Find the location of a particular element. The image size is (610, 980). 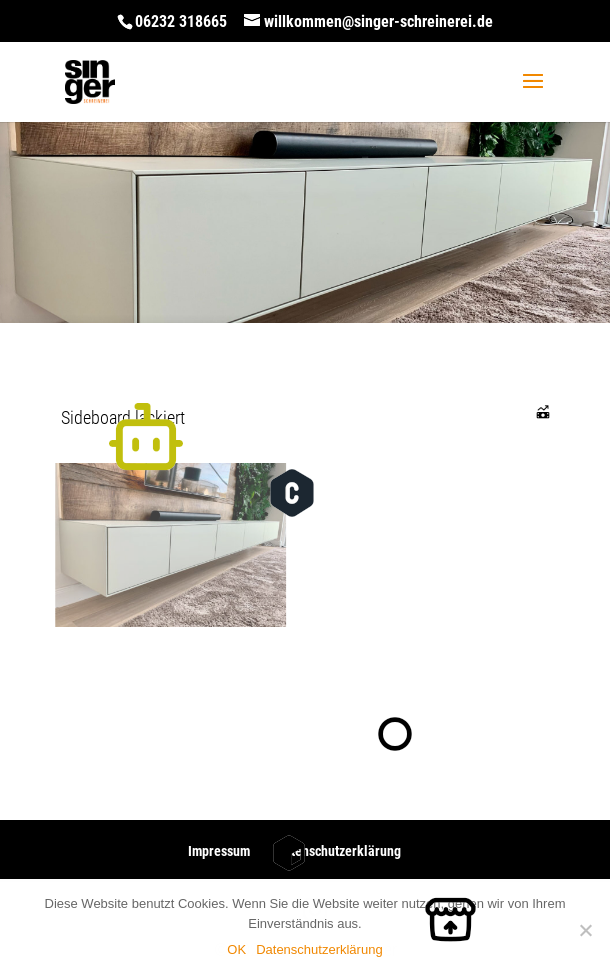

view 3D model or object is located at coordinates (289, 853).